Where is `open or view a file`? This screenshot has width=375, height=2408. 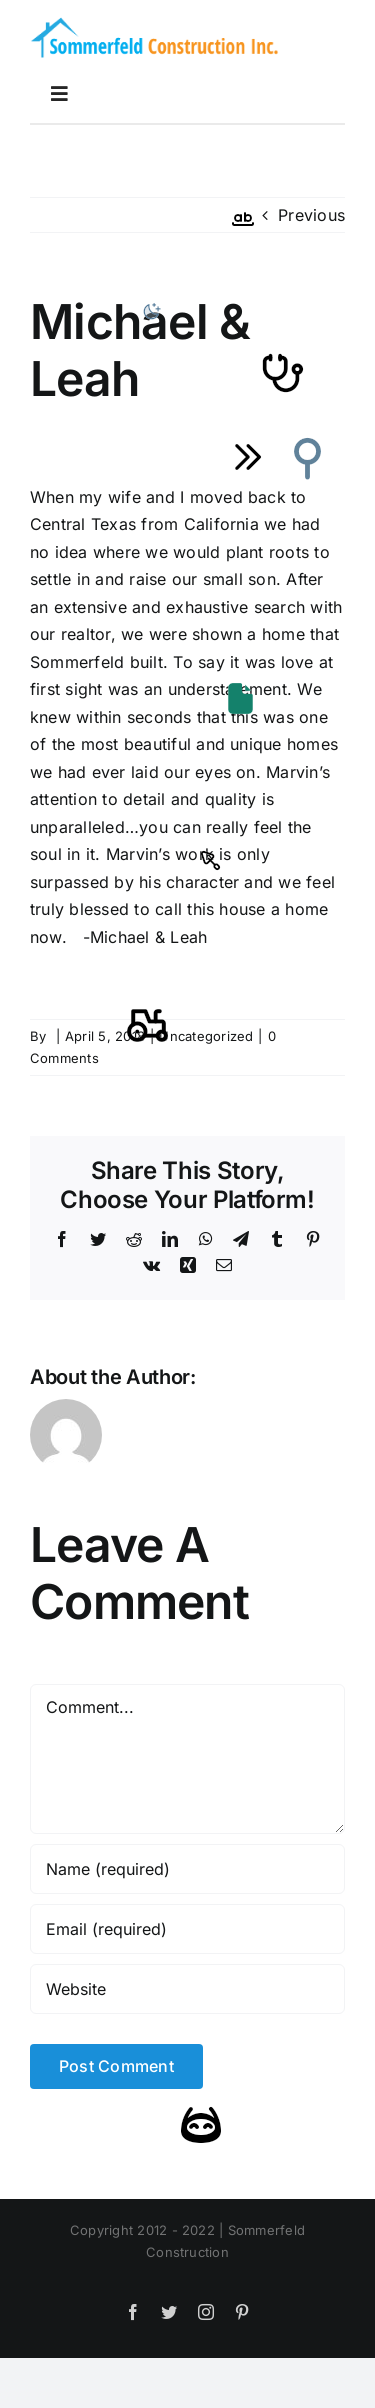 open or view a file is located at coordinates (240, 698).